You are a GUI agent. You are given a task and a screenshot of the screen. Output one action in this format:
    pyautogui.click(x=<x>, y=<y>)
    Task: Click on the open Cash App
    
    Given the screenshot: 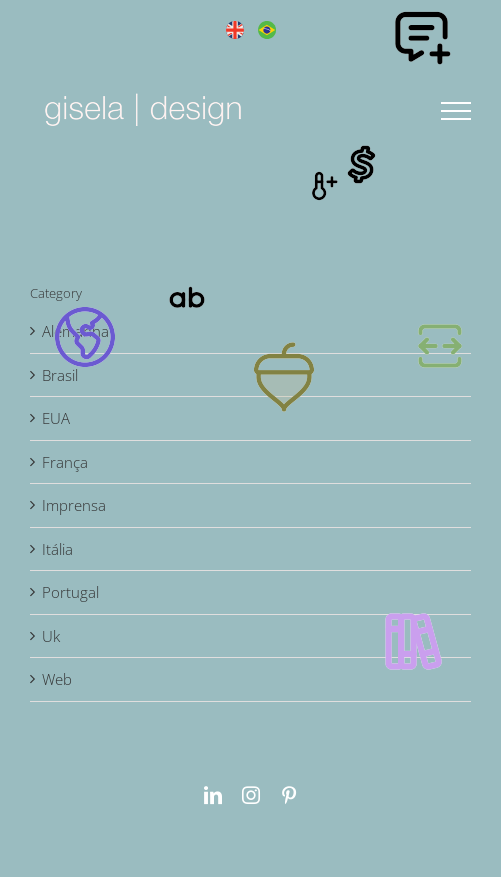 What is the action you would take?
    pyautogui.click(x=361, y=164)
    